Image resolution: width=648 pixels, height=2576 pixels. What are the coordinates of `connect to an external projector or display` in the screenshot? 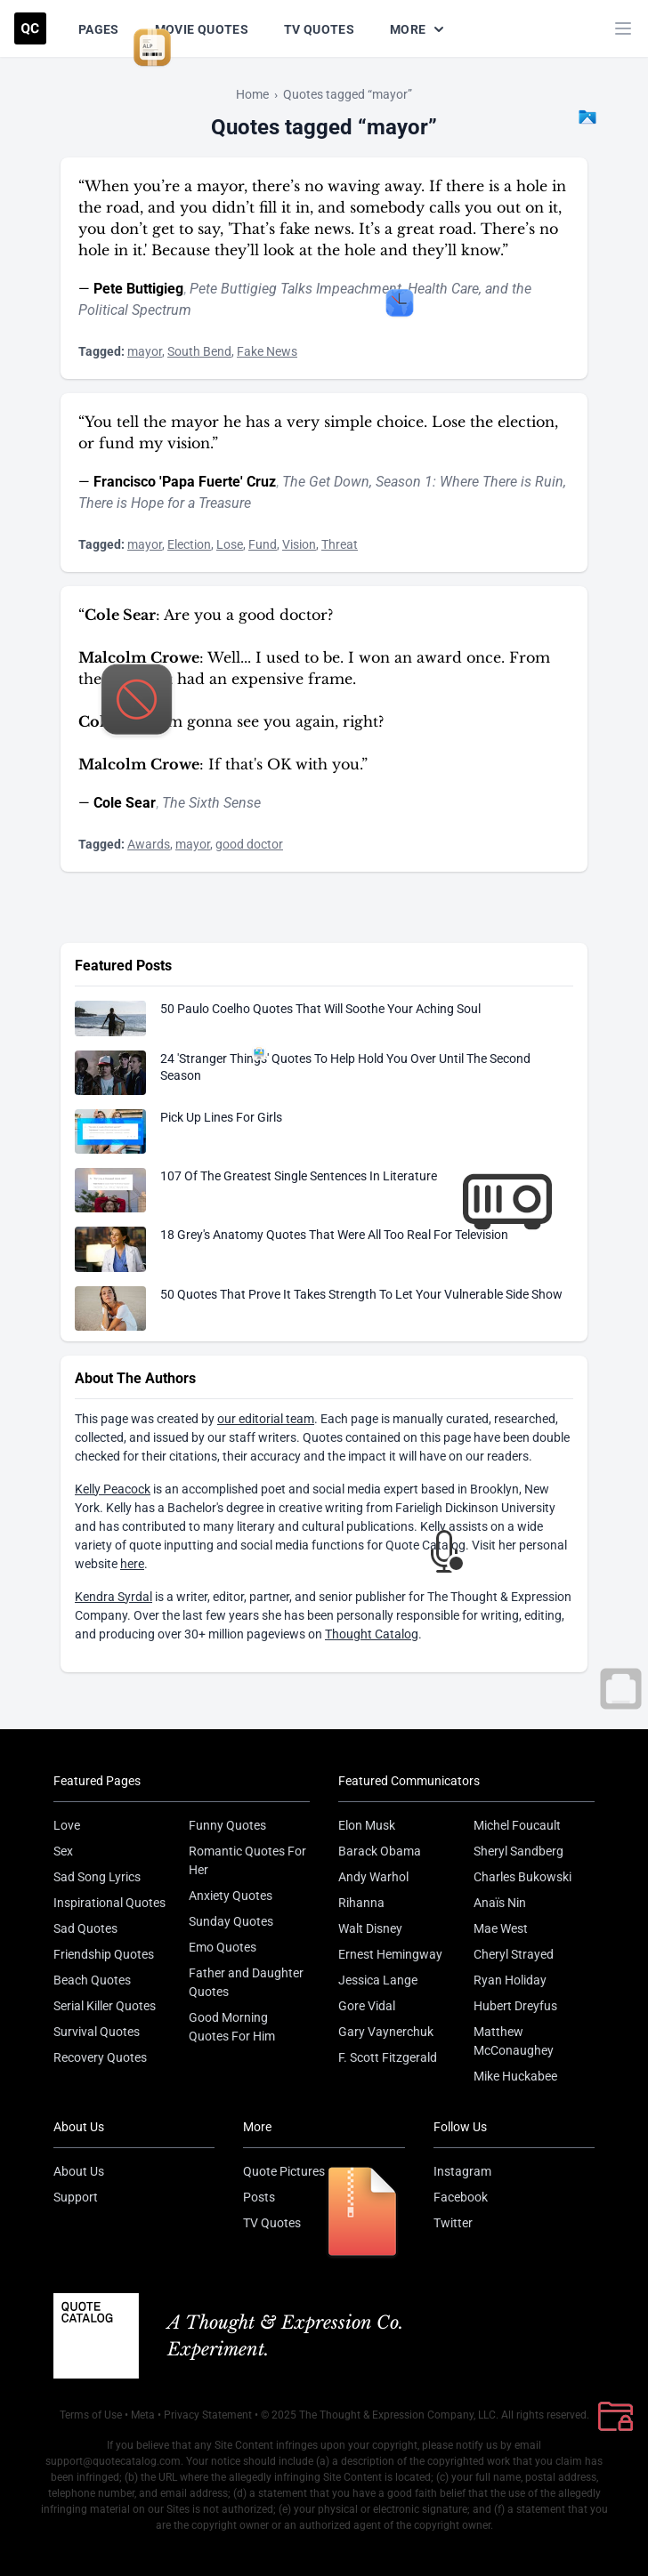 It's located at (507, 1202).